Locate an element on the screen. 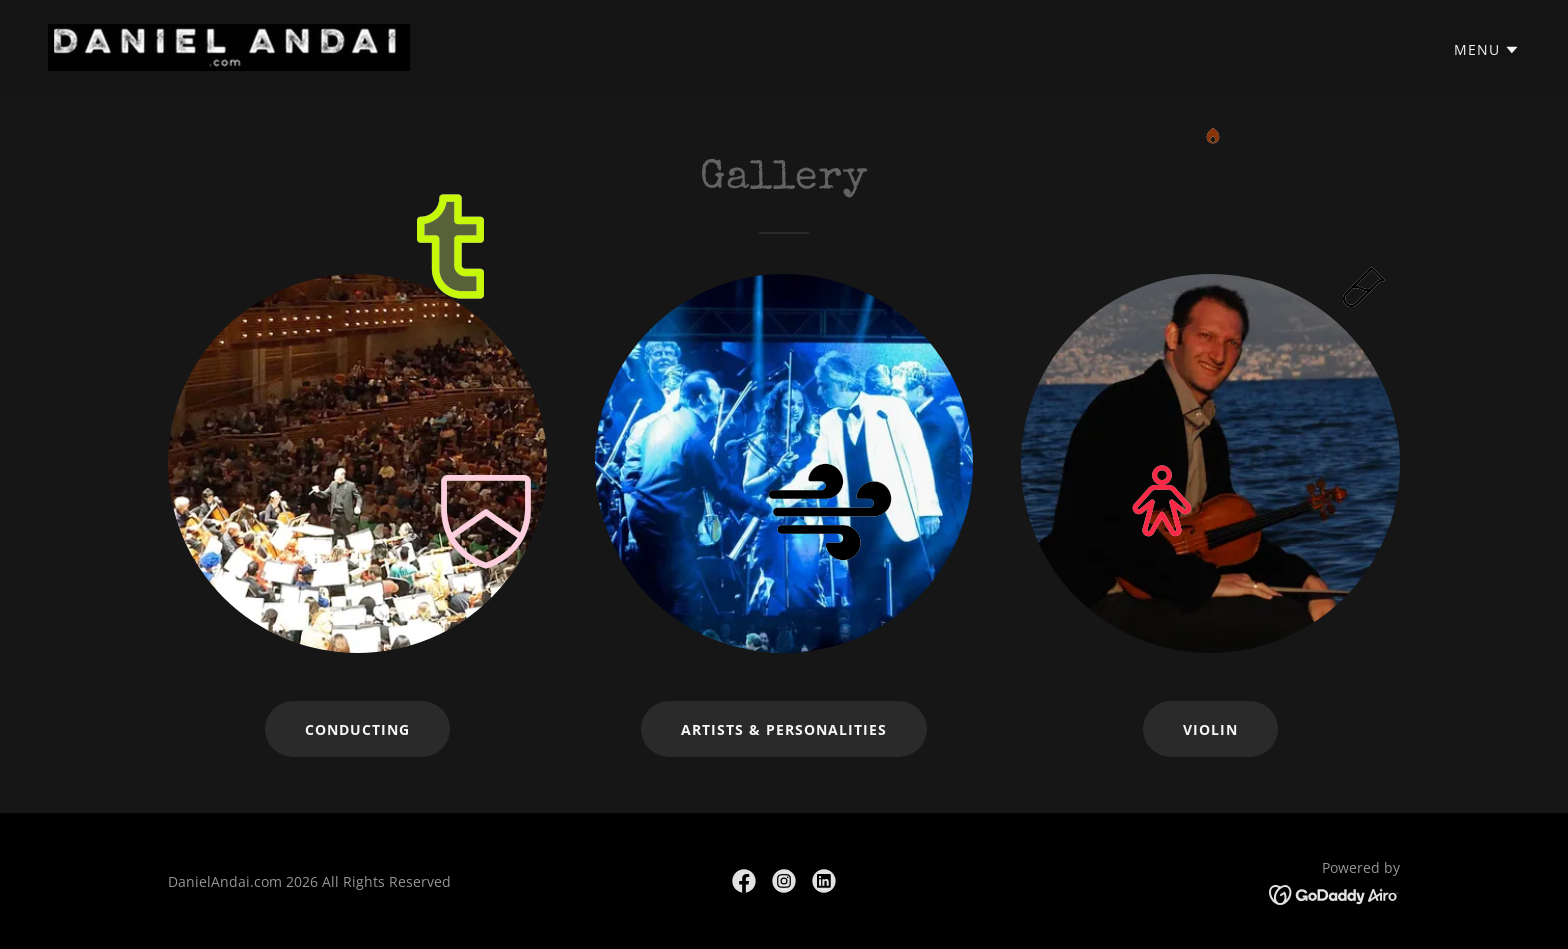 The image size is (1568, 949). open the Tumblr app is located at coordinates (450, 246).